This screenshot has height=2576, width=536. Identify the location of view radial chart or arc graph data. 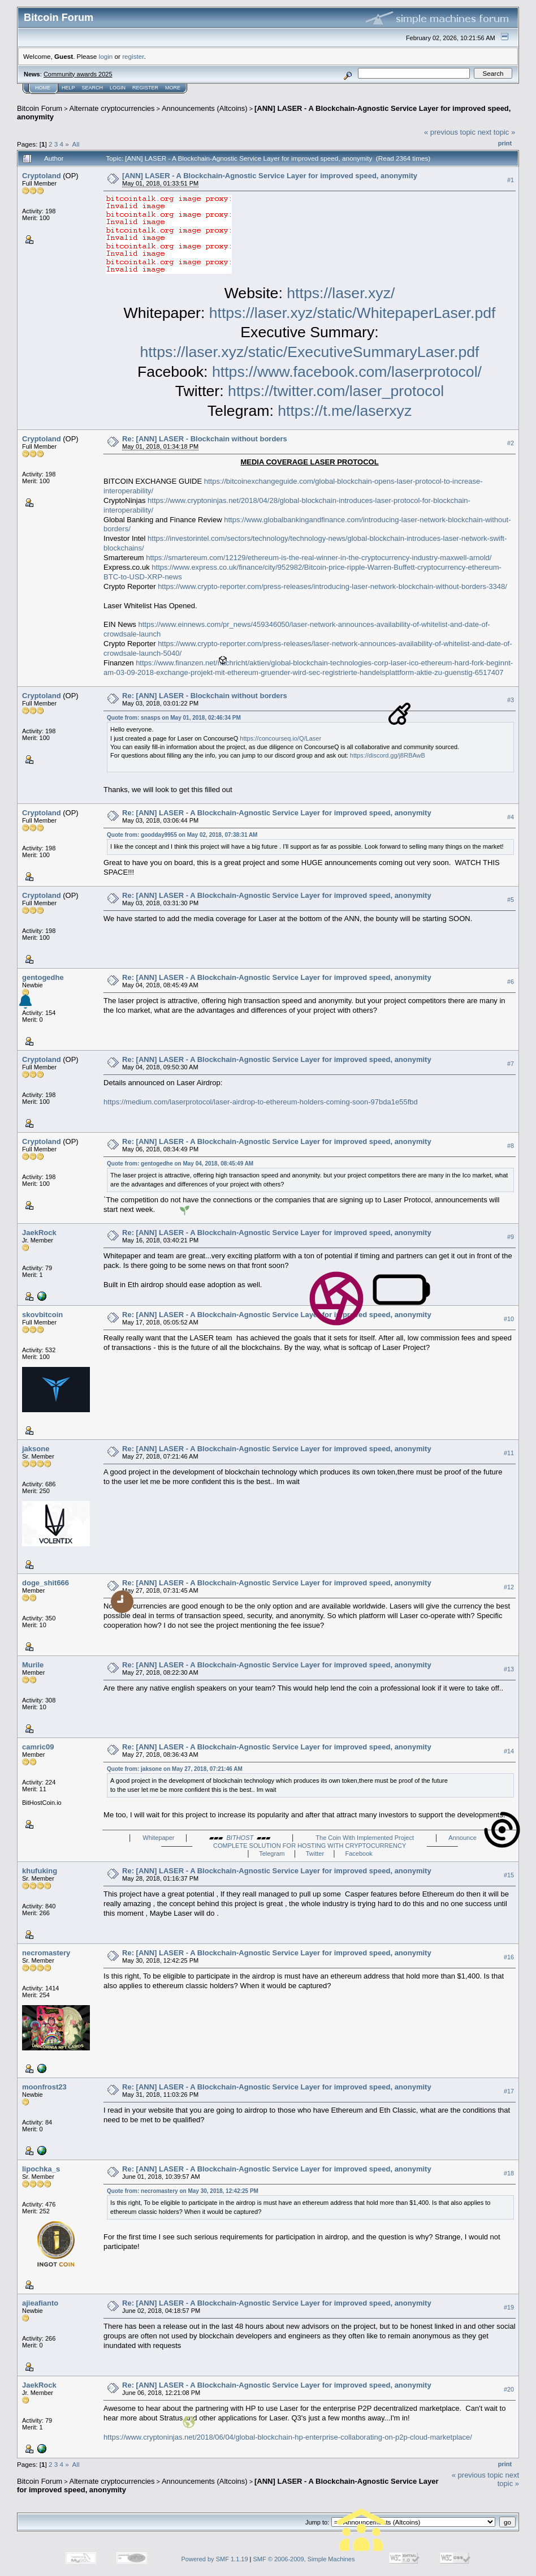
(502, 1830).